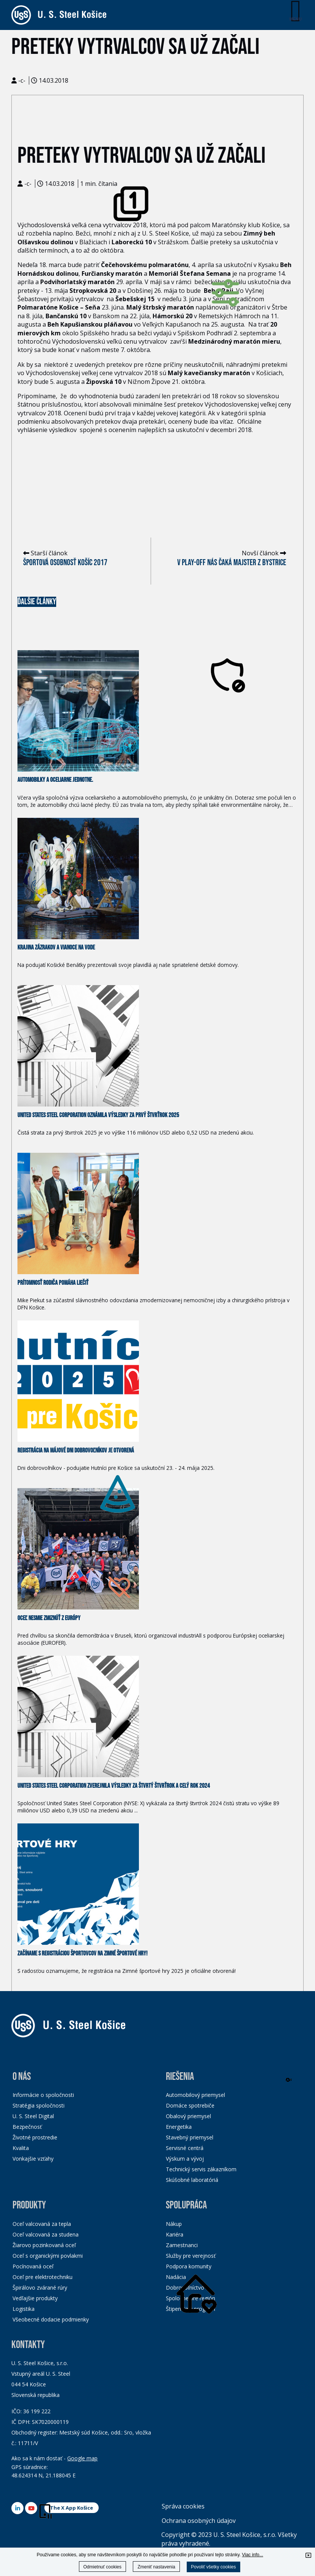 This screenshot has width=315, height=2576. What do you see at coordinates (119, 1587) in the screenshot?
I see `remove from favorites` at bounding box center [119, 1587].